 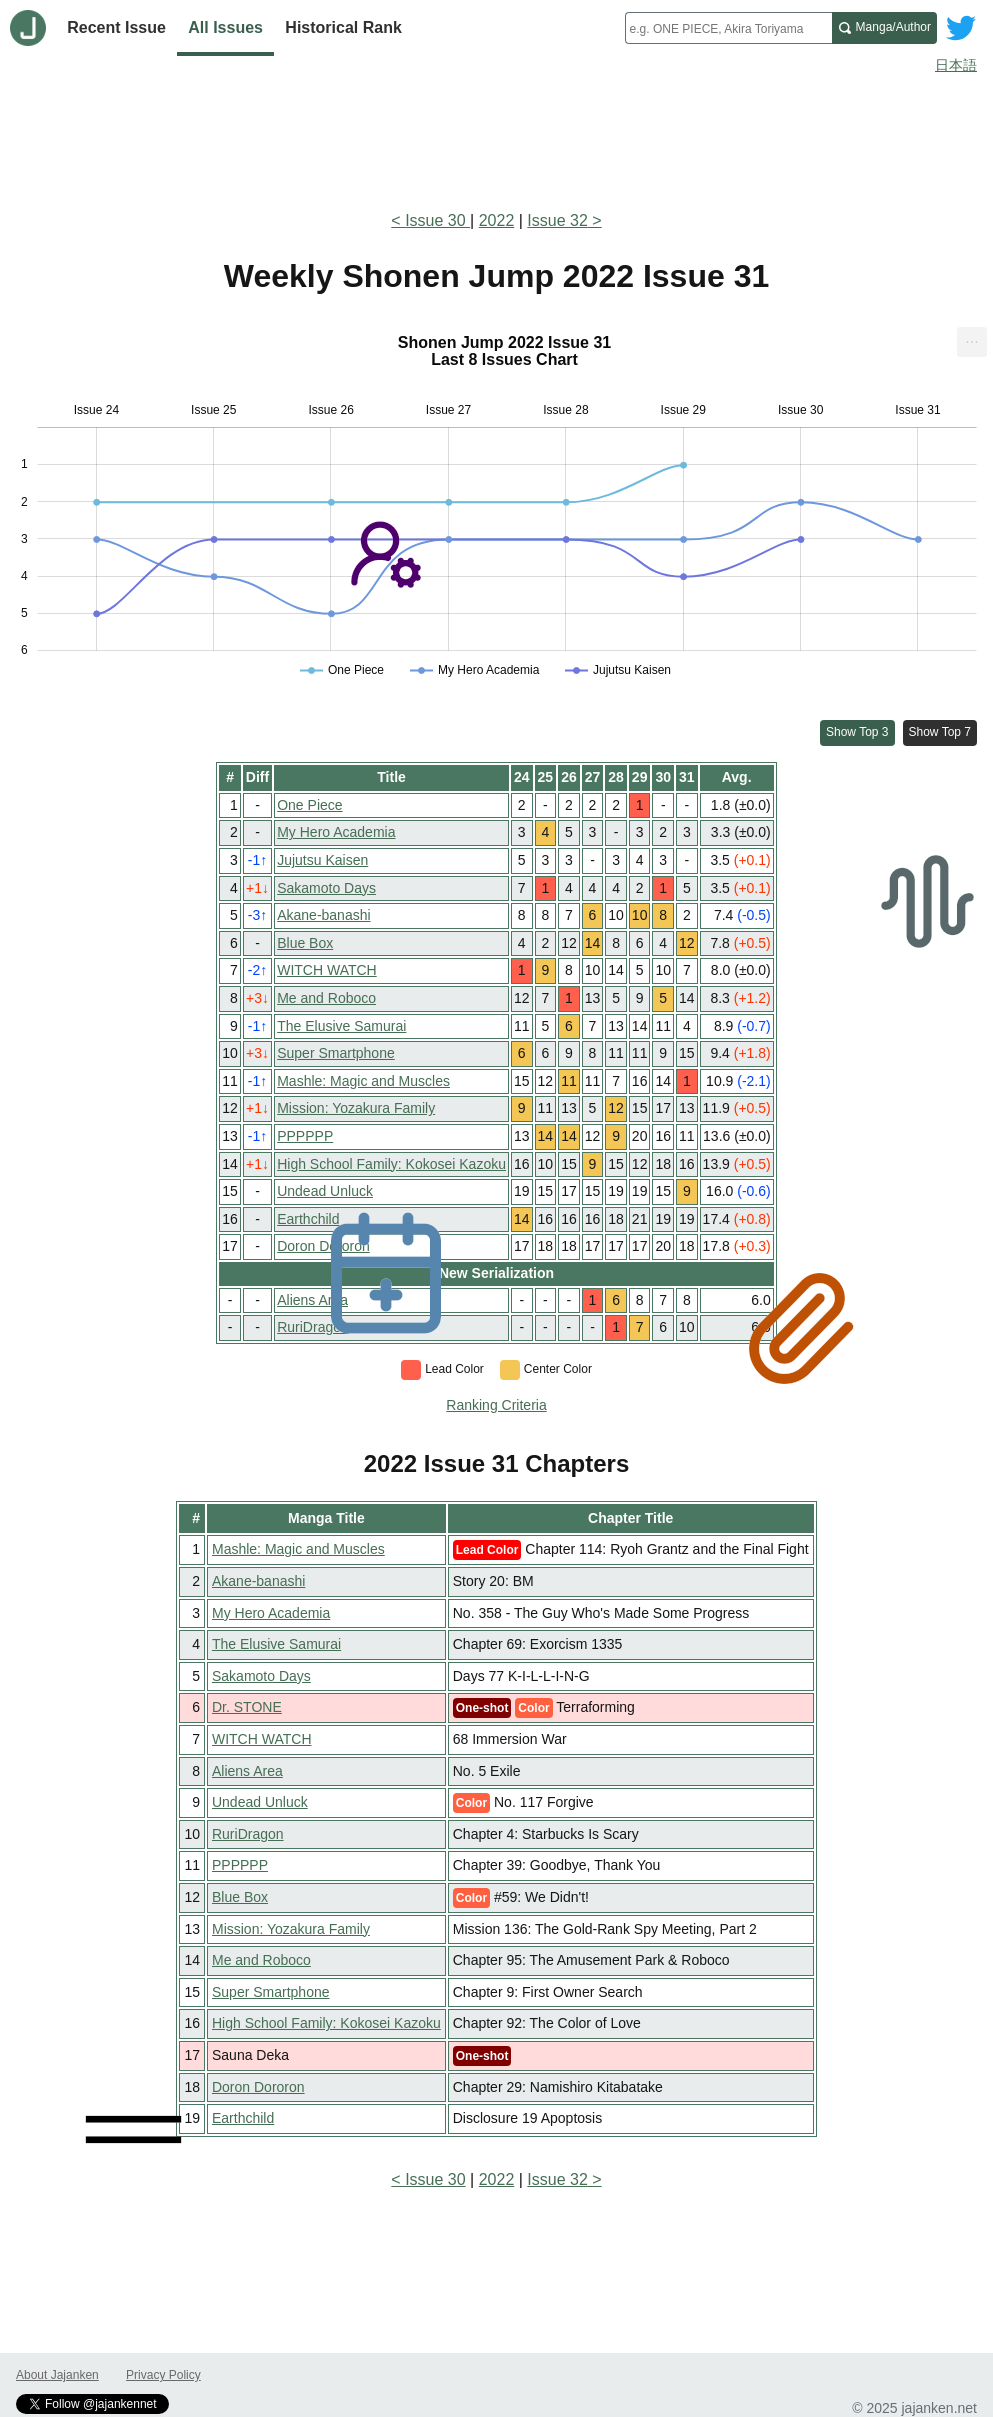 What do you see at coordinates (386, 1273) in the screenshot?
I see `add a new event to calendar` at bounding box center [386, 1273].